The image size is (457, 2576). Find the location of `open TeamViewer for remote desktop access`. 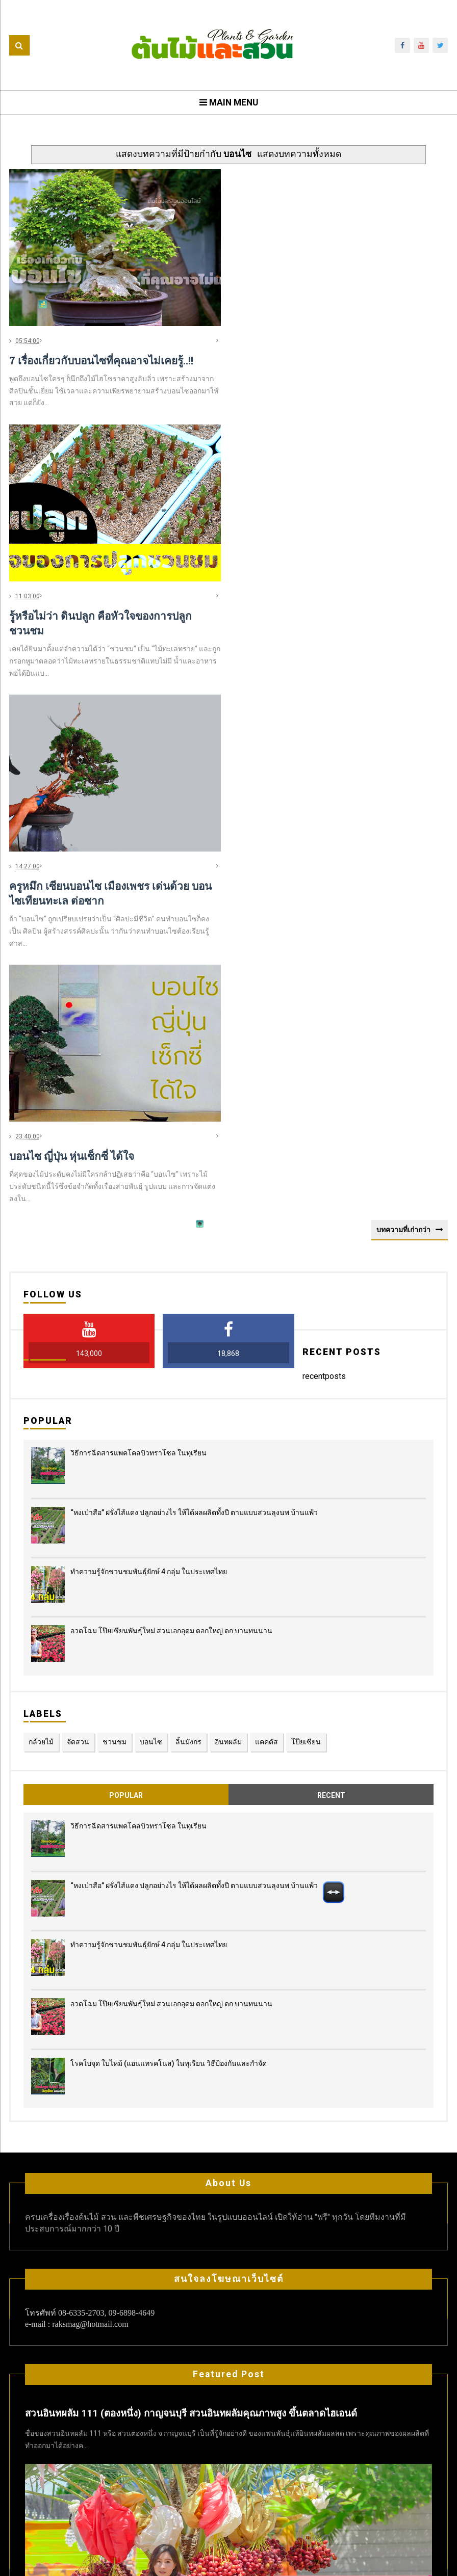

open TeamViewer for remote desktop access is located at coordinates (334, 1892).